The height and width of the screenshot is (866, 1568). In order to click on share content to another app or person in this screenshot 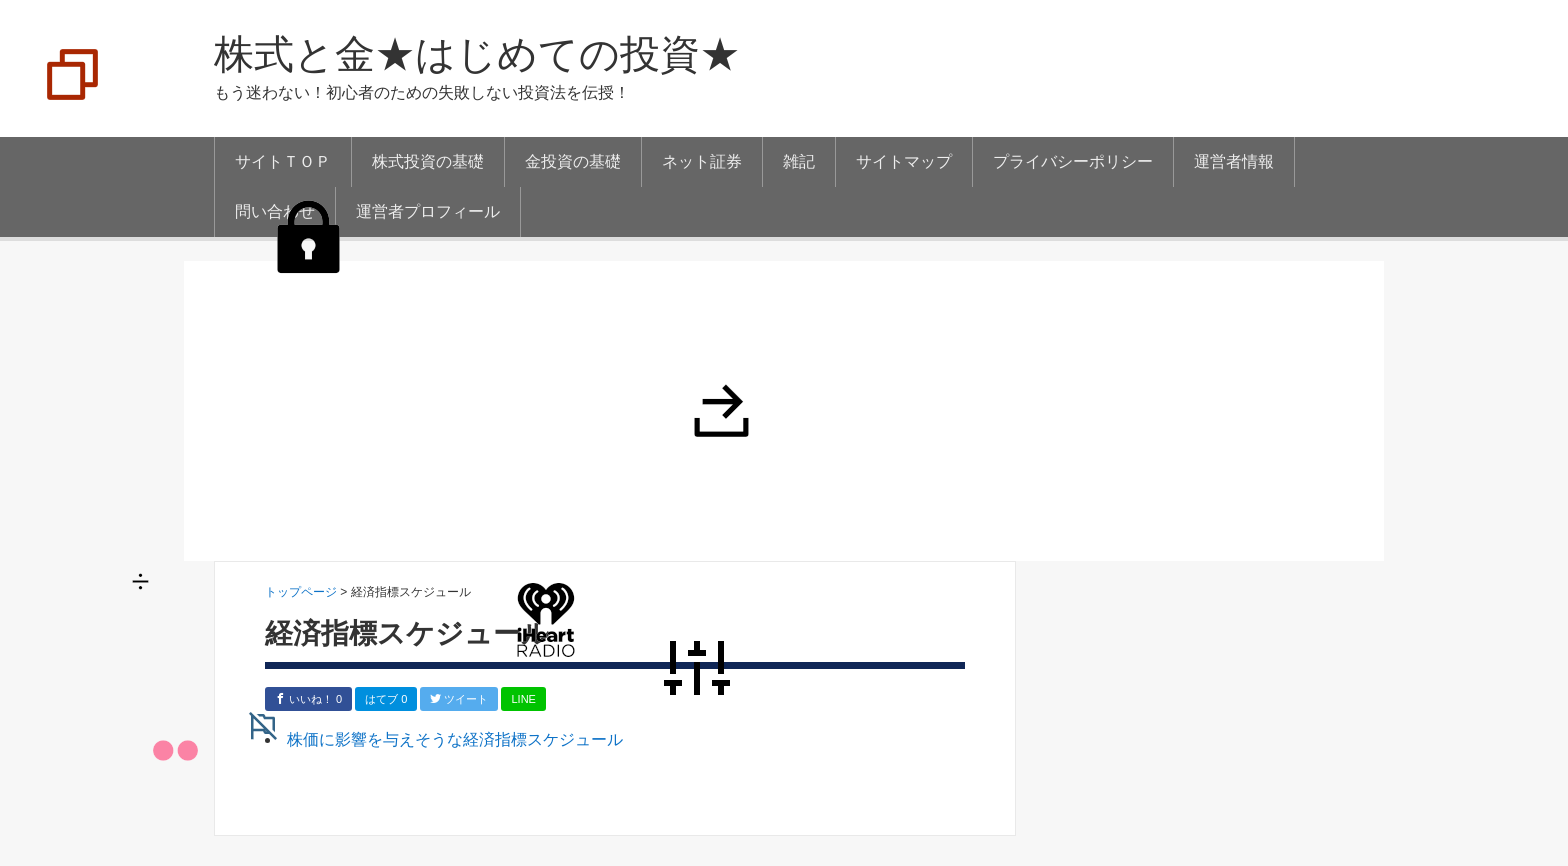, I will do `click(721, 412)`.